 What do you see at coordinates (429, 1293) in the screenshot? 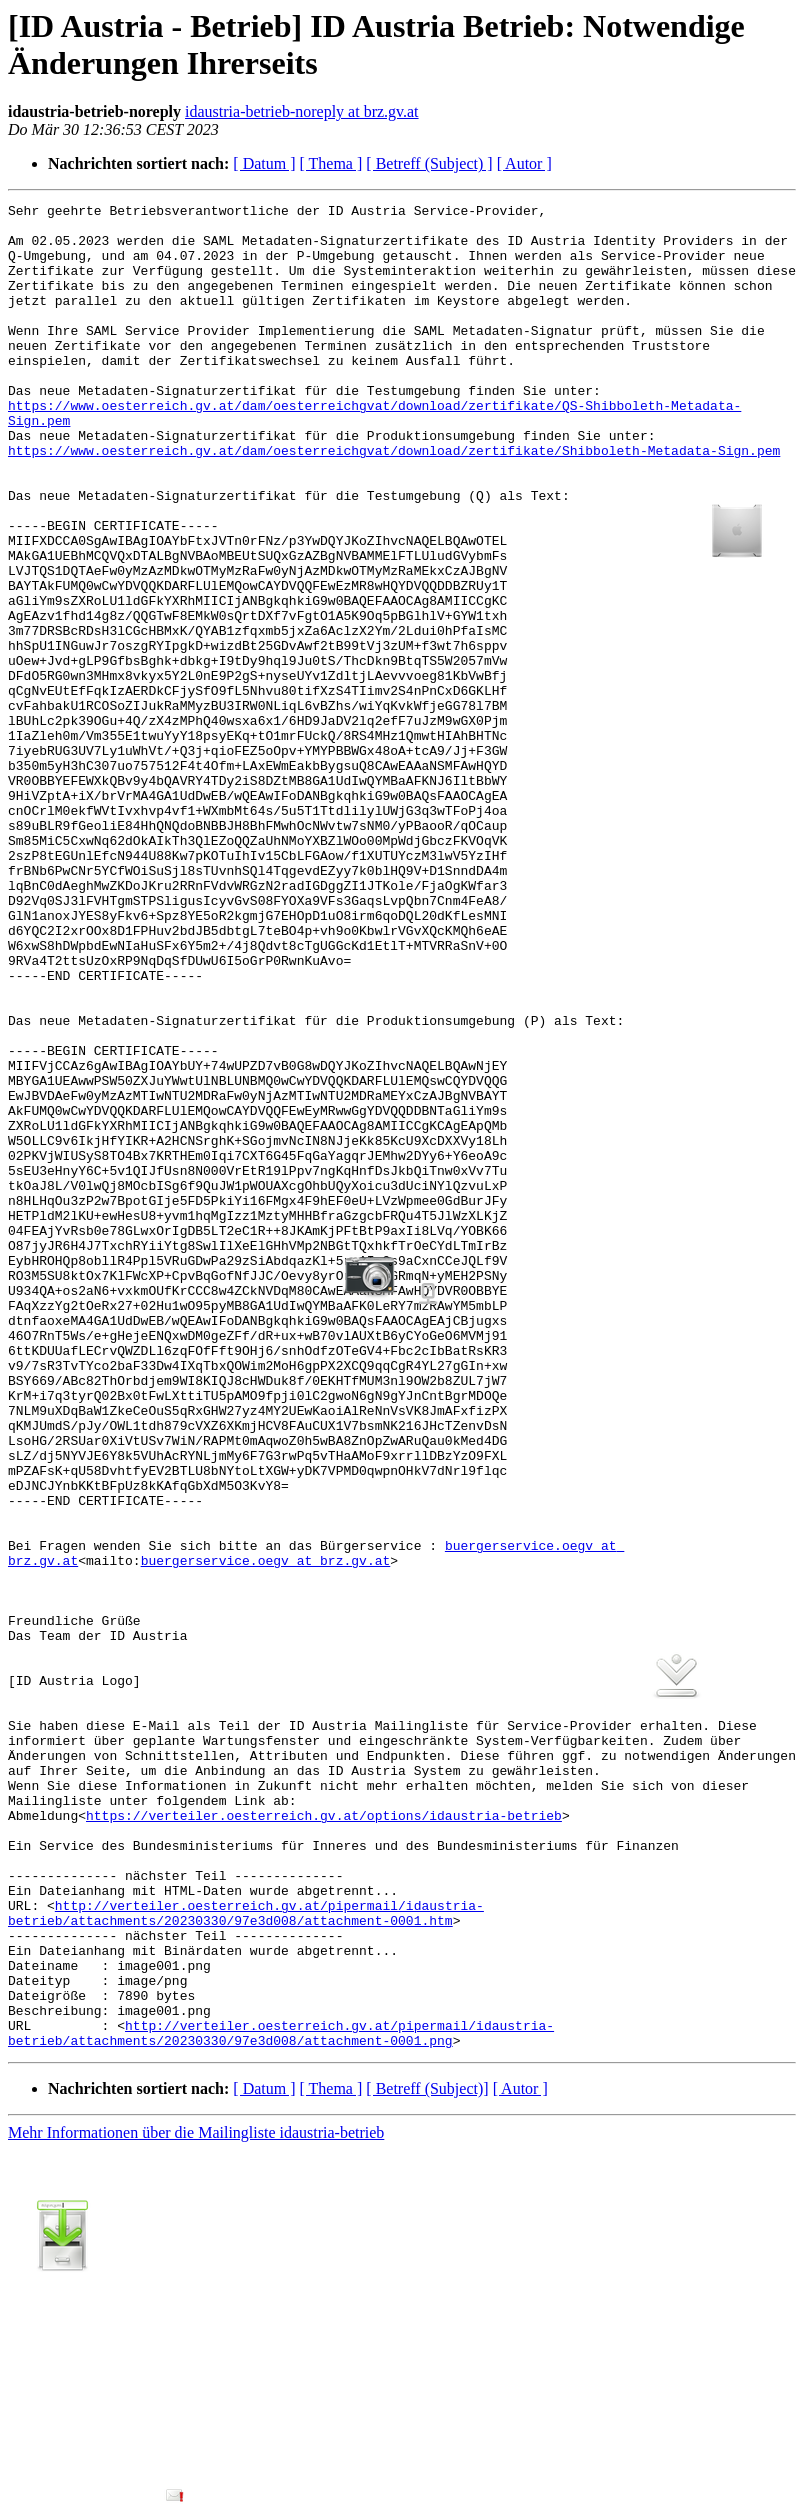
I see `access network server settings` at bounding box center [429, 1293].